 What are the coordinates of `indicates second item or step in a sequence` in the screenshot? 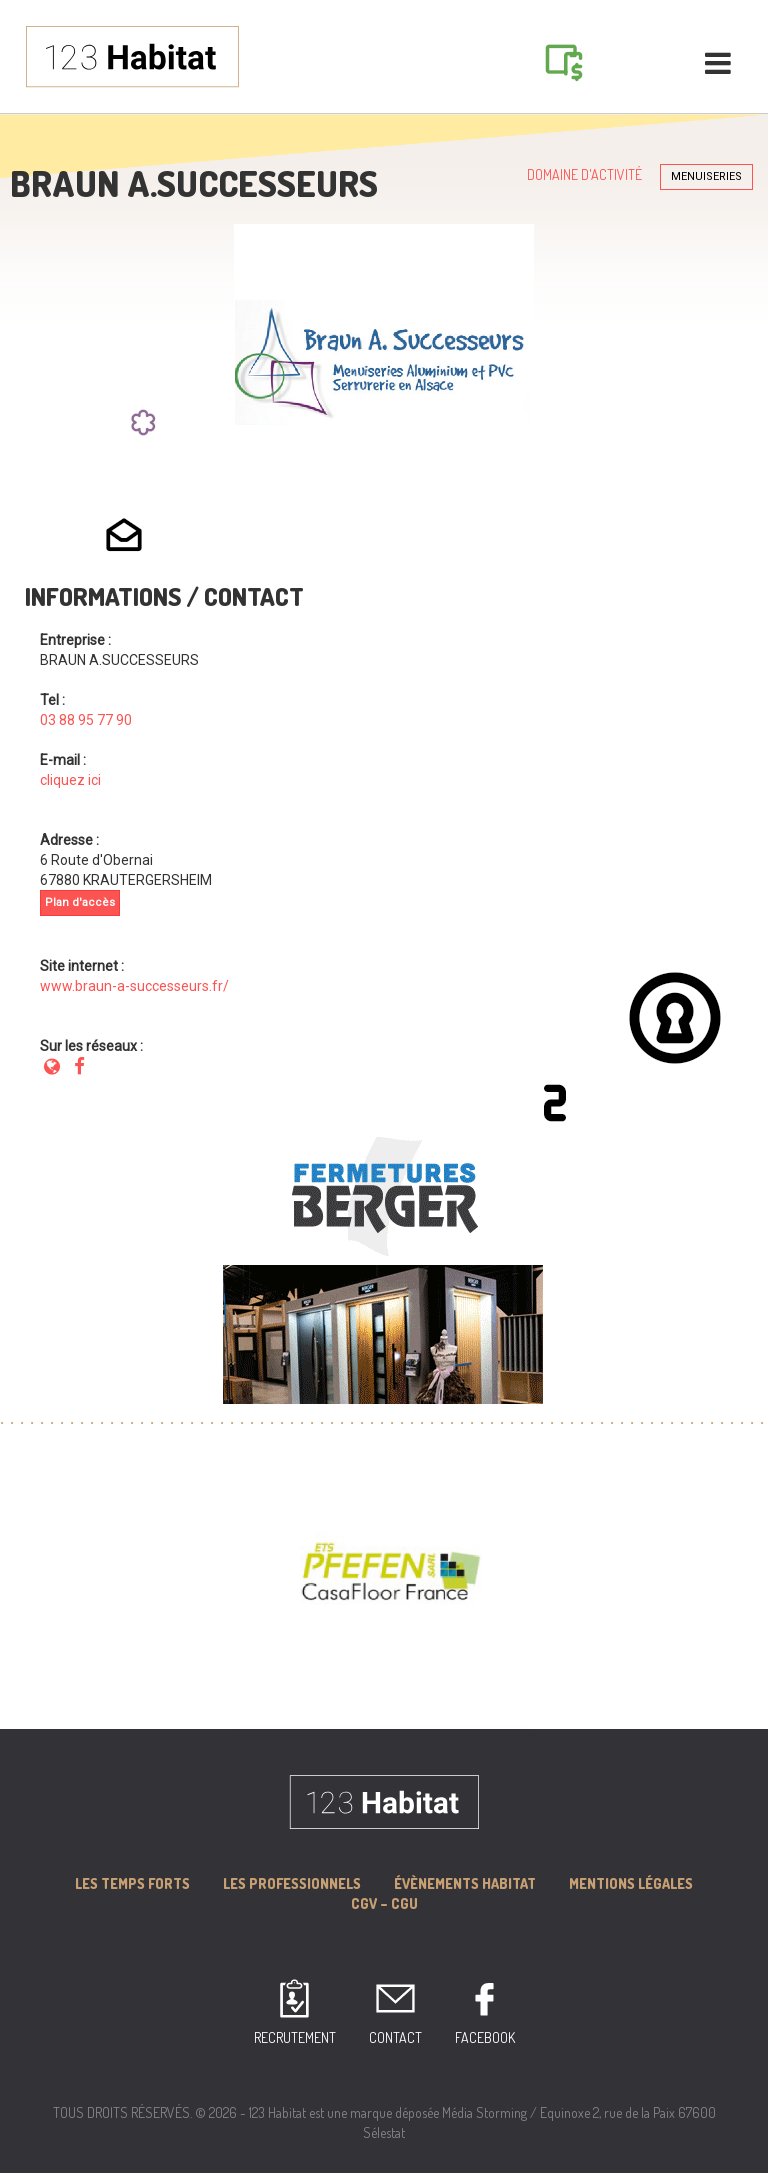 It's located at (555, 1103).